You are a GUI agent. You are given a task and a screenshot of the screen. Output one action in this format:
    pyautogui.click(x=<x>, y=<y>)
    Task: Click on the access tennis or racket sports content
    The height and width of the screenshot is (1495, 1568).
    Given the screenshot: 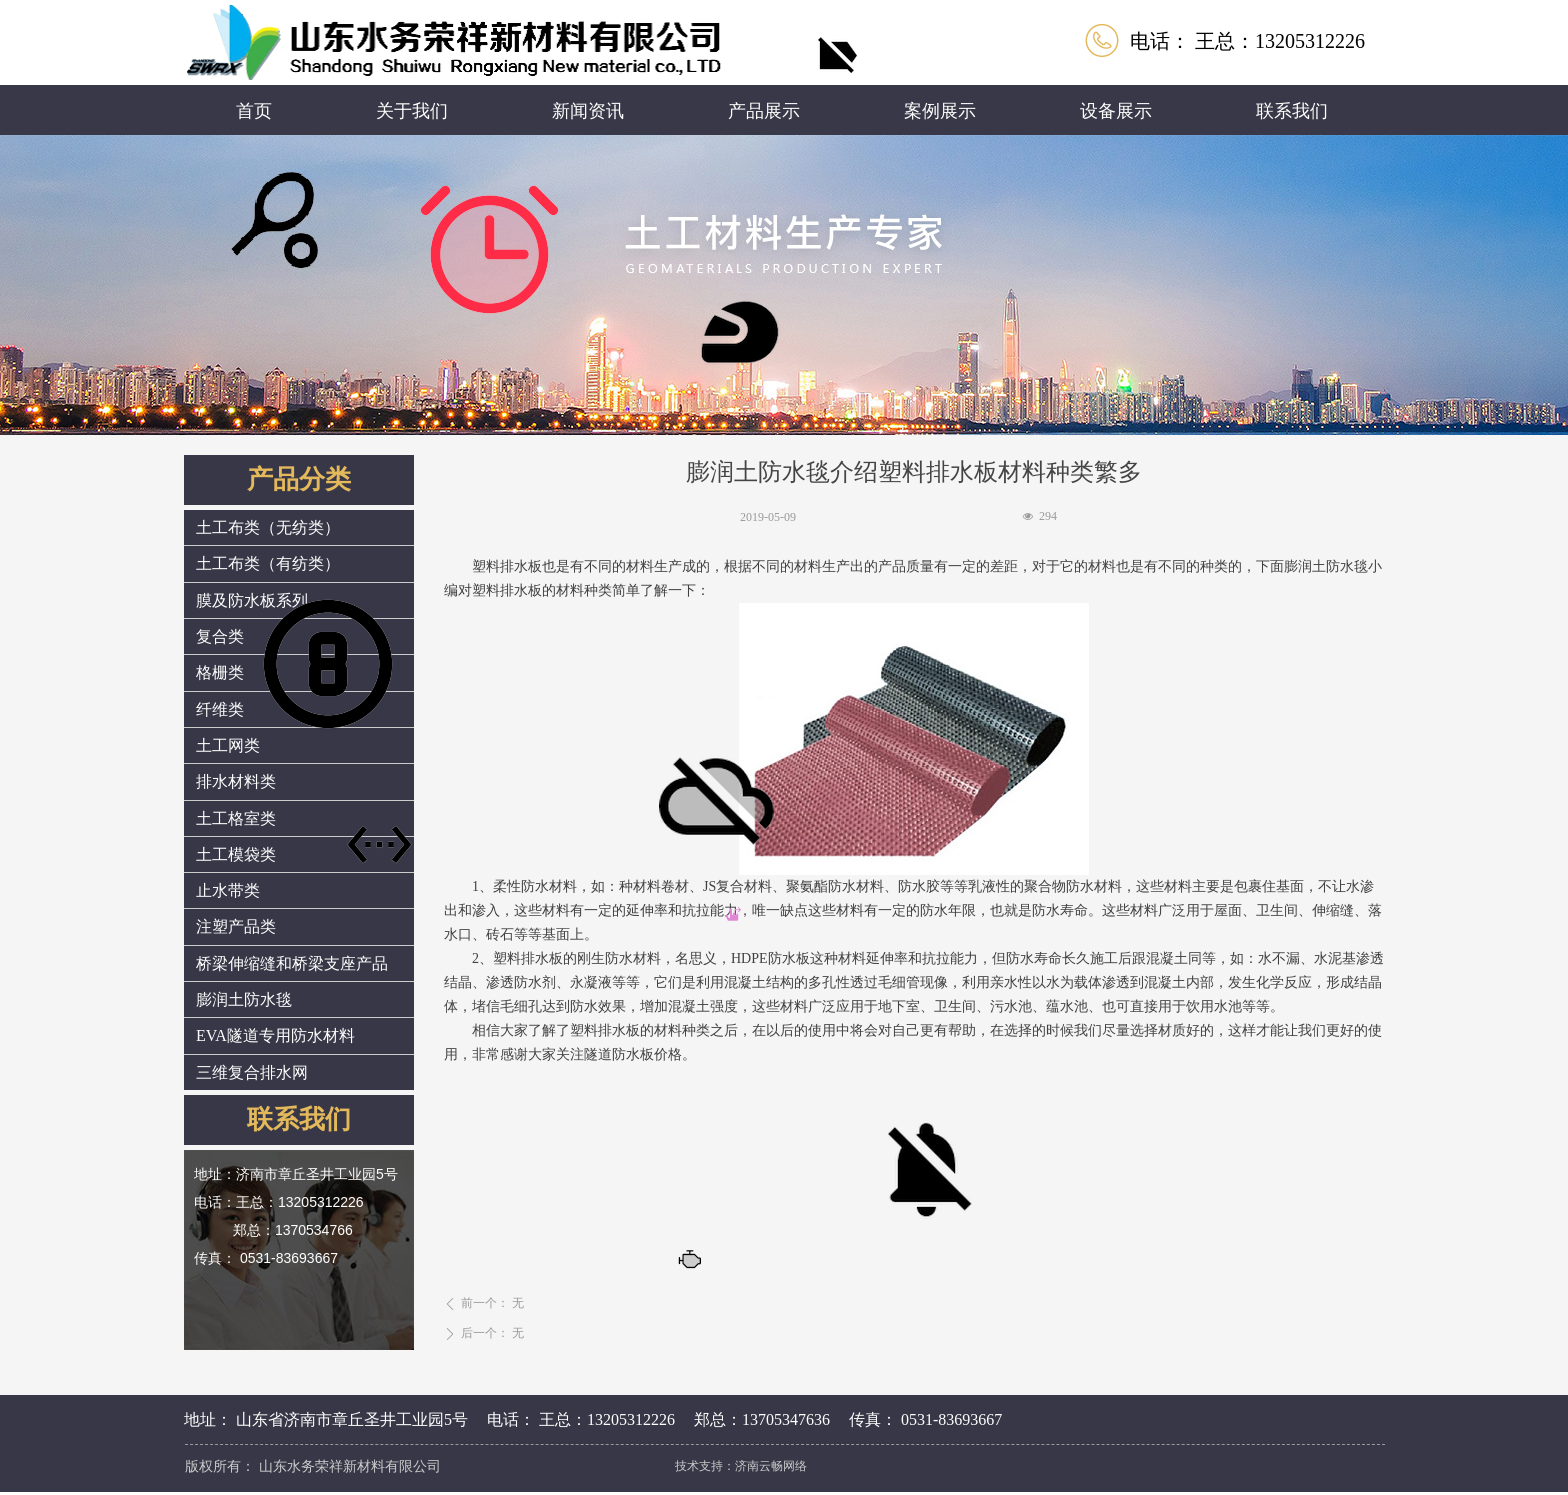 What is the action you would take?
    pyautogui.click(x=275, y=220)
    